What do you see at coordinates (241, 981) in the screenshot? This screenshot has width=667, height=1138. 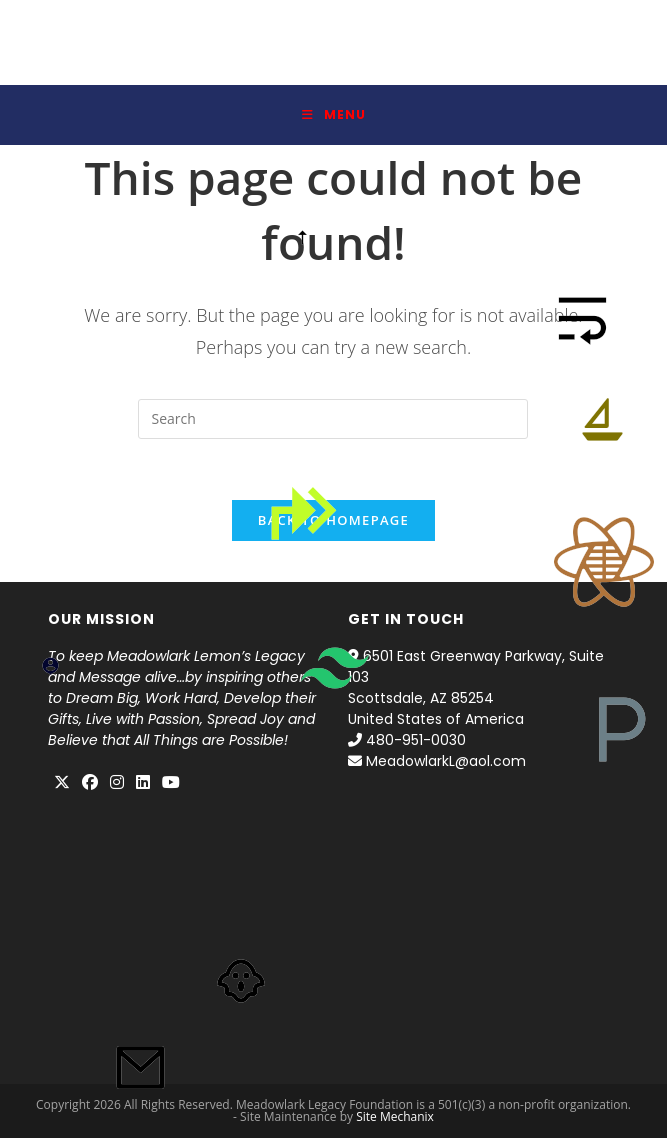 I see `ghost mode or incognito status indicator` at bounding box center [241, 981].